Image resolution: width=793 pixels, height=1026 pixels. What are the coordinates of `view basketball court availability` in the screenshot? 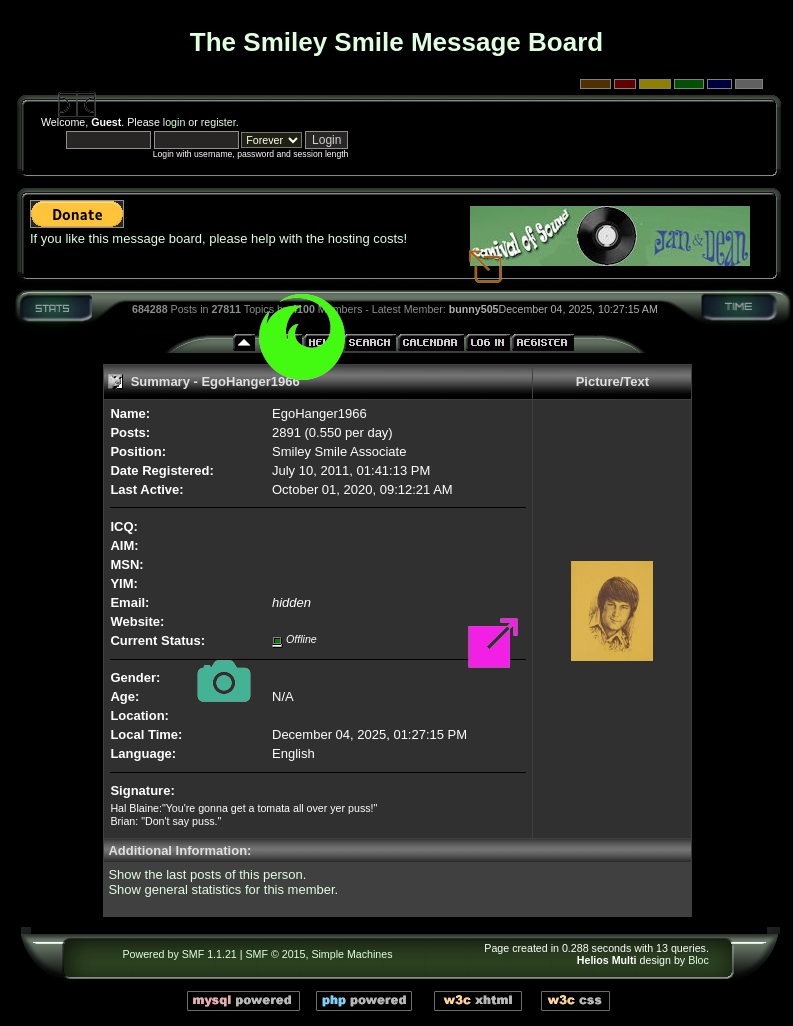 It's located at (77, 105).